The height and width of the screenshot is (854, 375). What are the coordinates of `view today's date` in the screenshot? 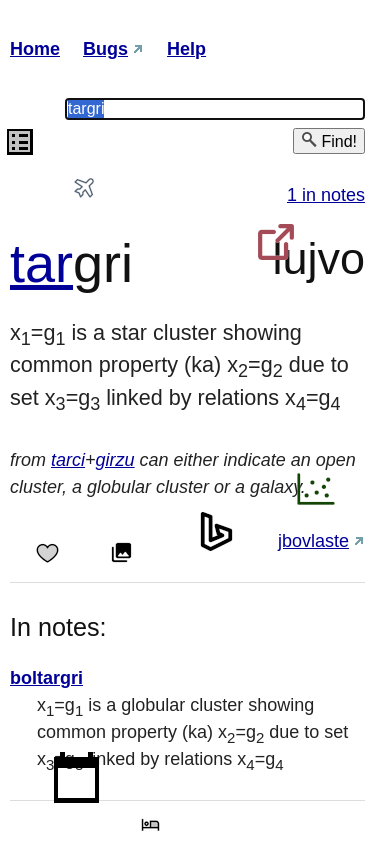 It's located at (76, 777).